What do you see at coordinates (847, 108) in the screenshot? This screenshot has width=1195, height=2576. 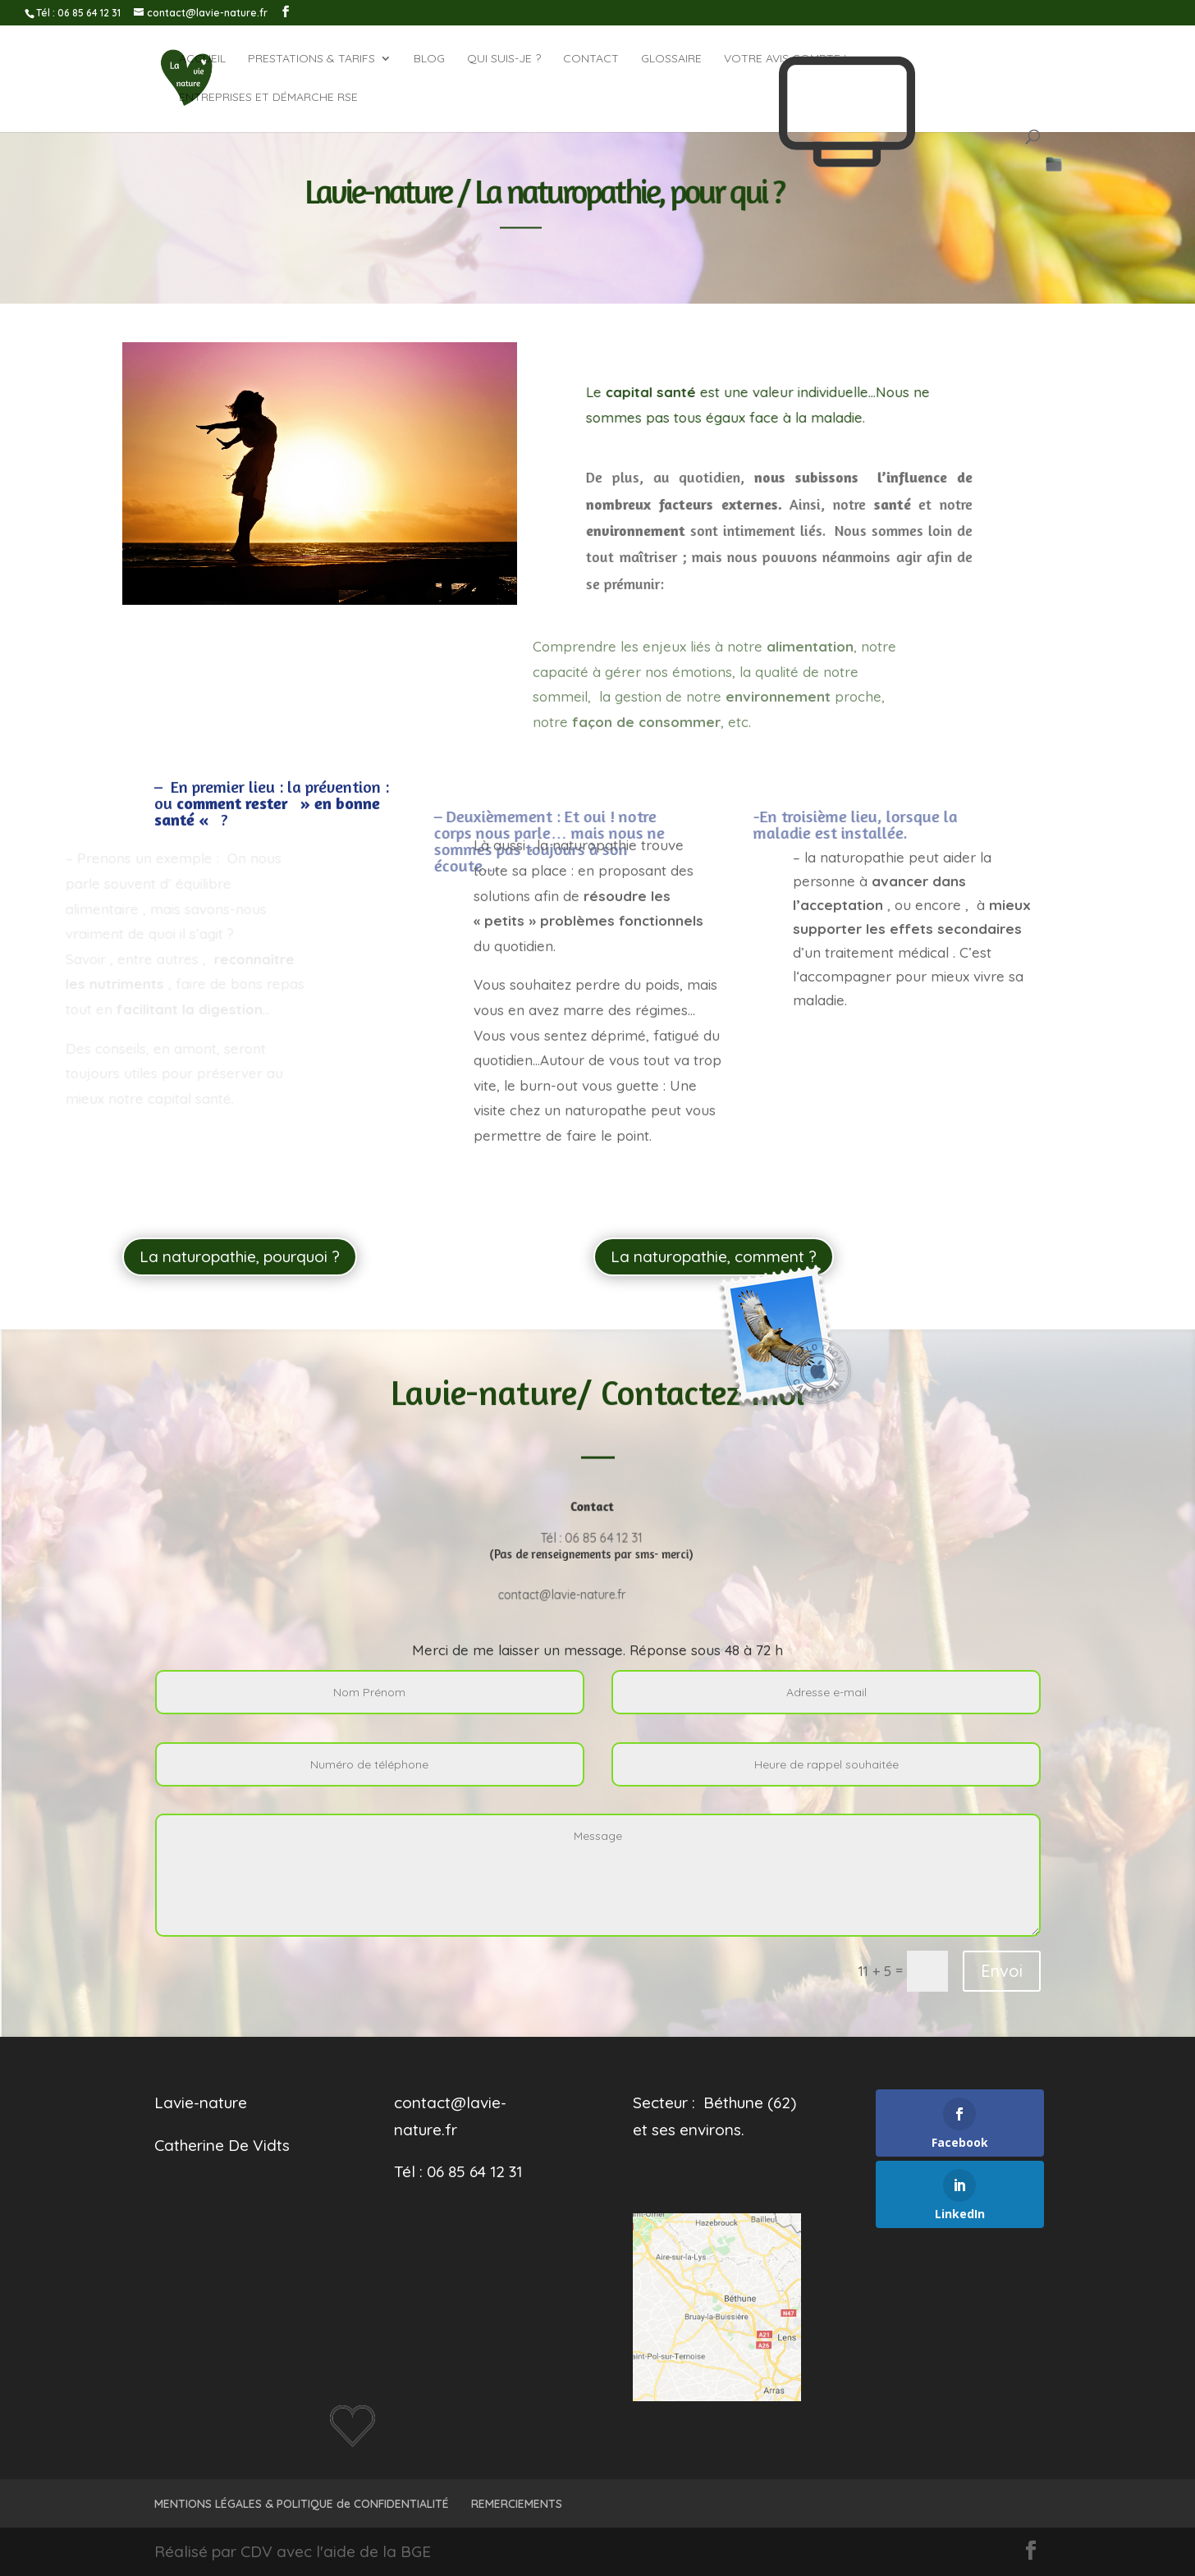 I see `open tv or display settings` at bounding box center [847, 108].